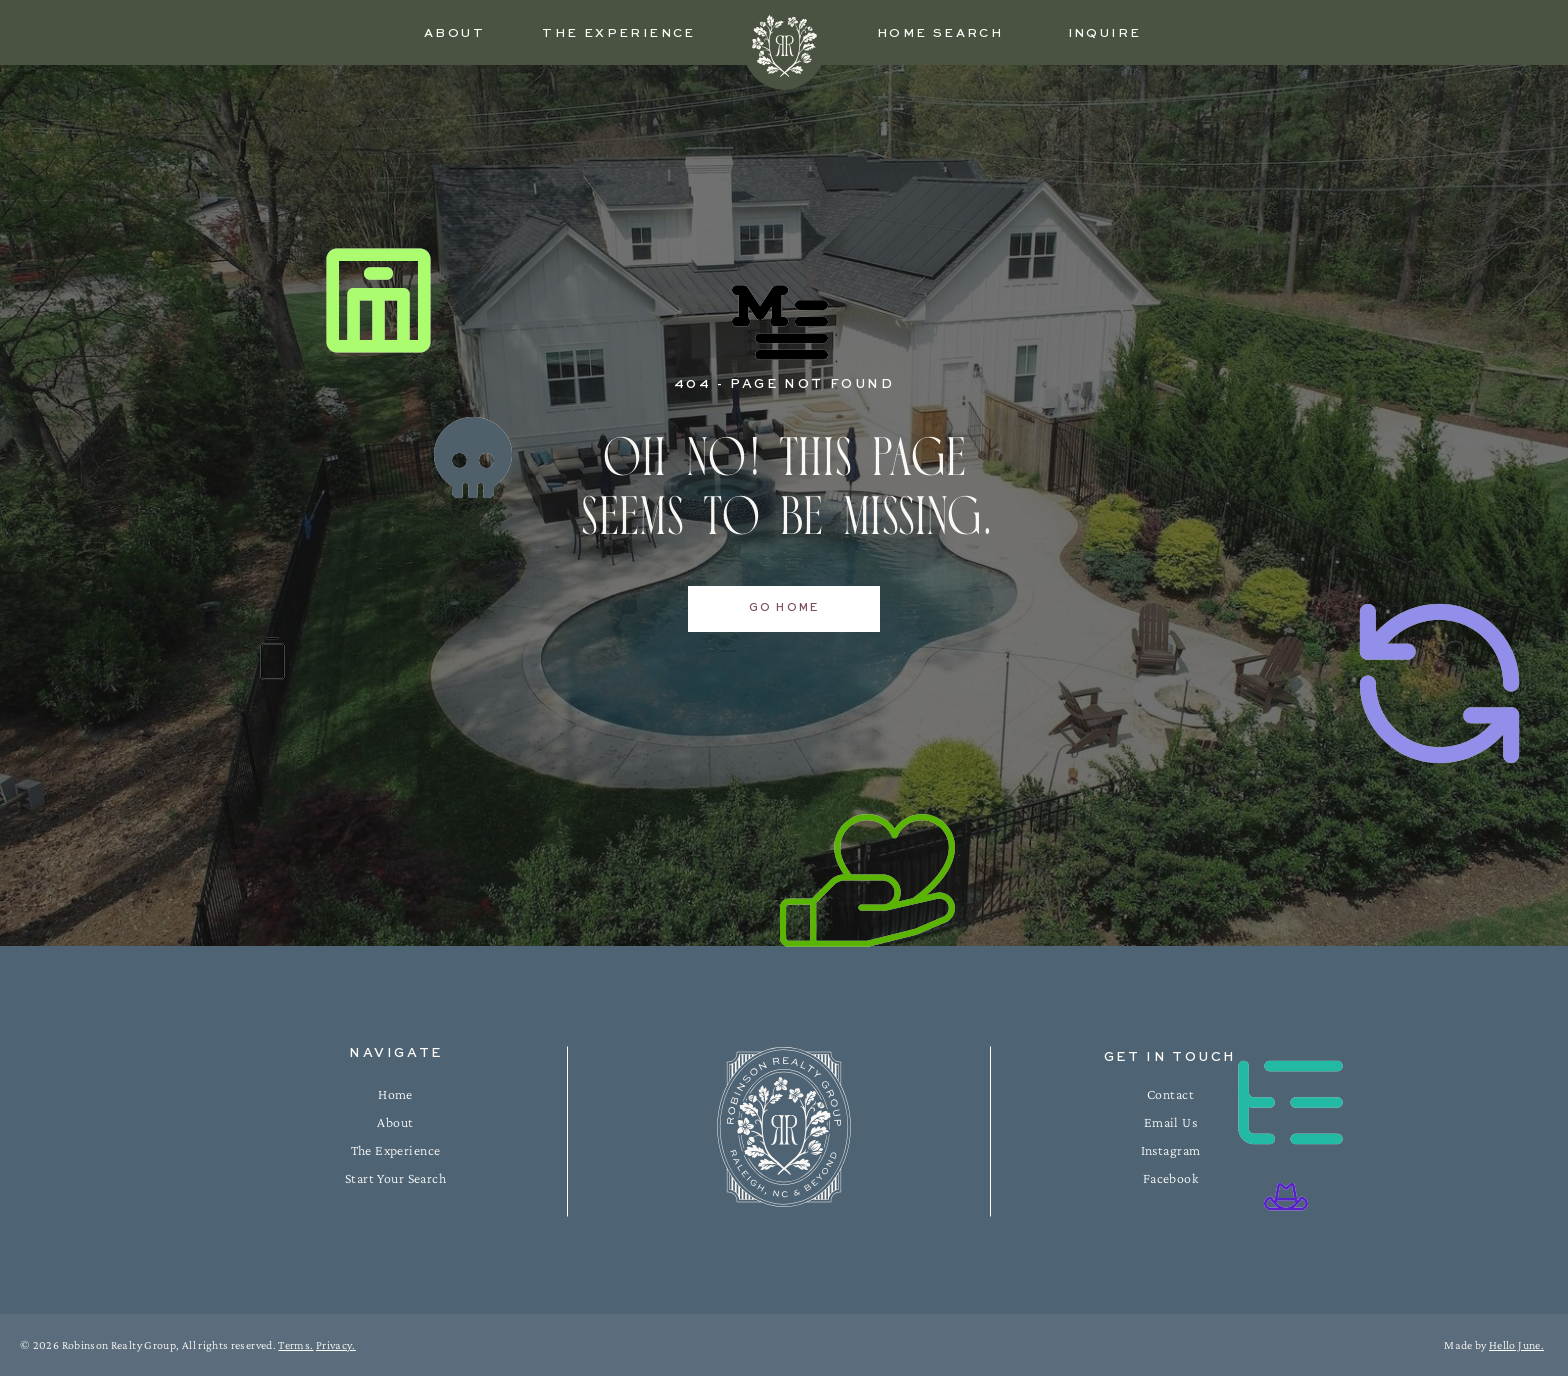 Image resolution: width=1568 pixels, height=1376 pixels. I want to click on indicates dangerous or harmful content, so click(473, 459).